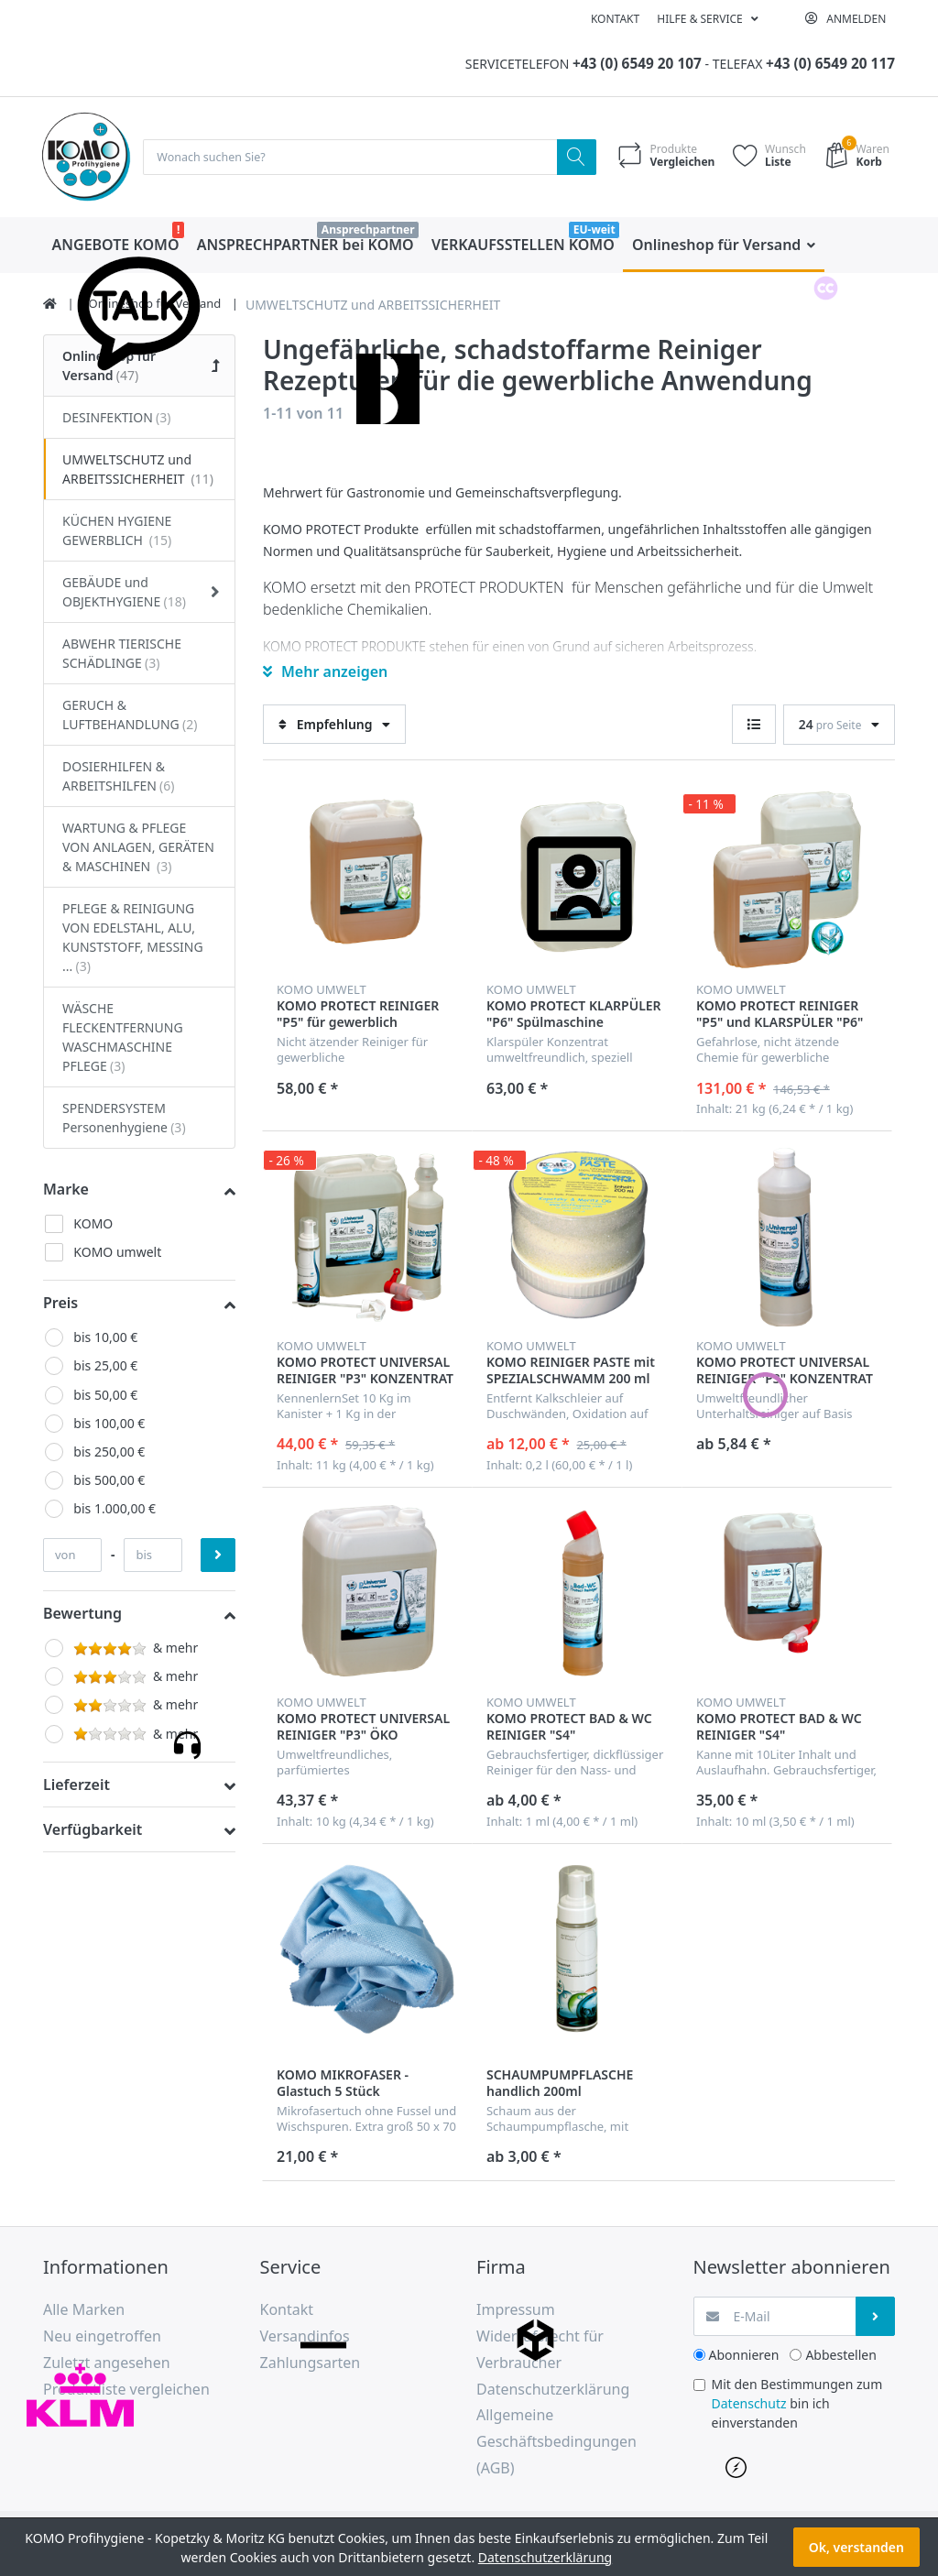 The width and height of the screenshot is (938, 2576). What do you see at coordinates (579, 889) in the screenshot?
I see `view account profile` at bounding box center [579, 889].